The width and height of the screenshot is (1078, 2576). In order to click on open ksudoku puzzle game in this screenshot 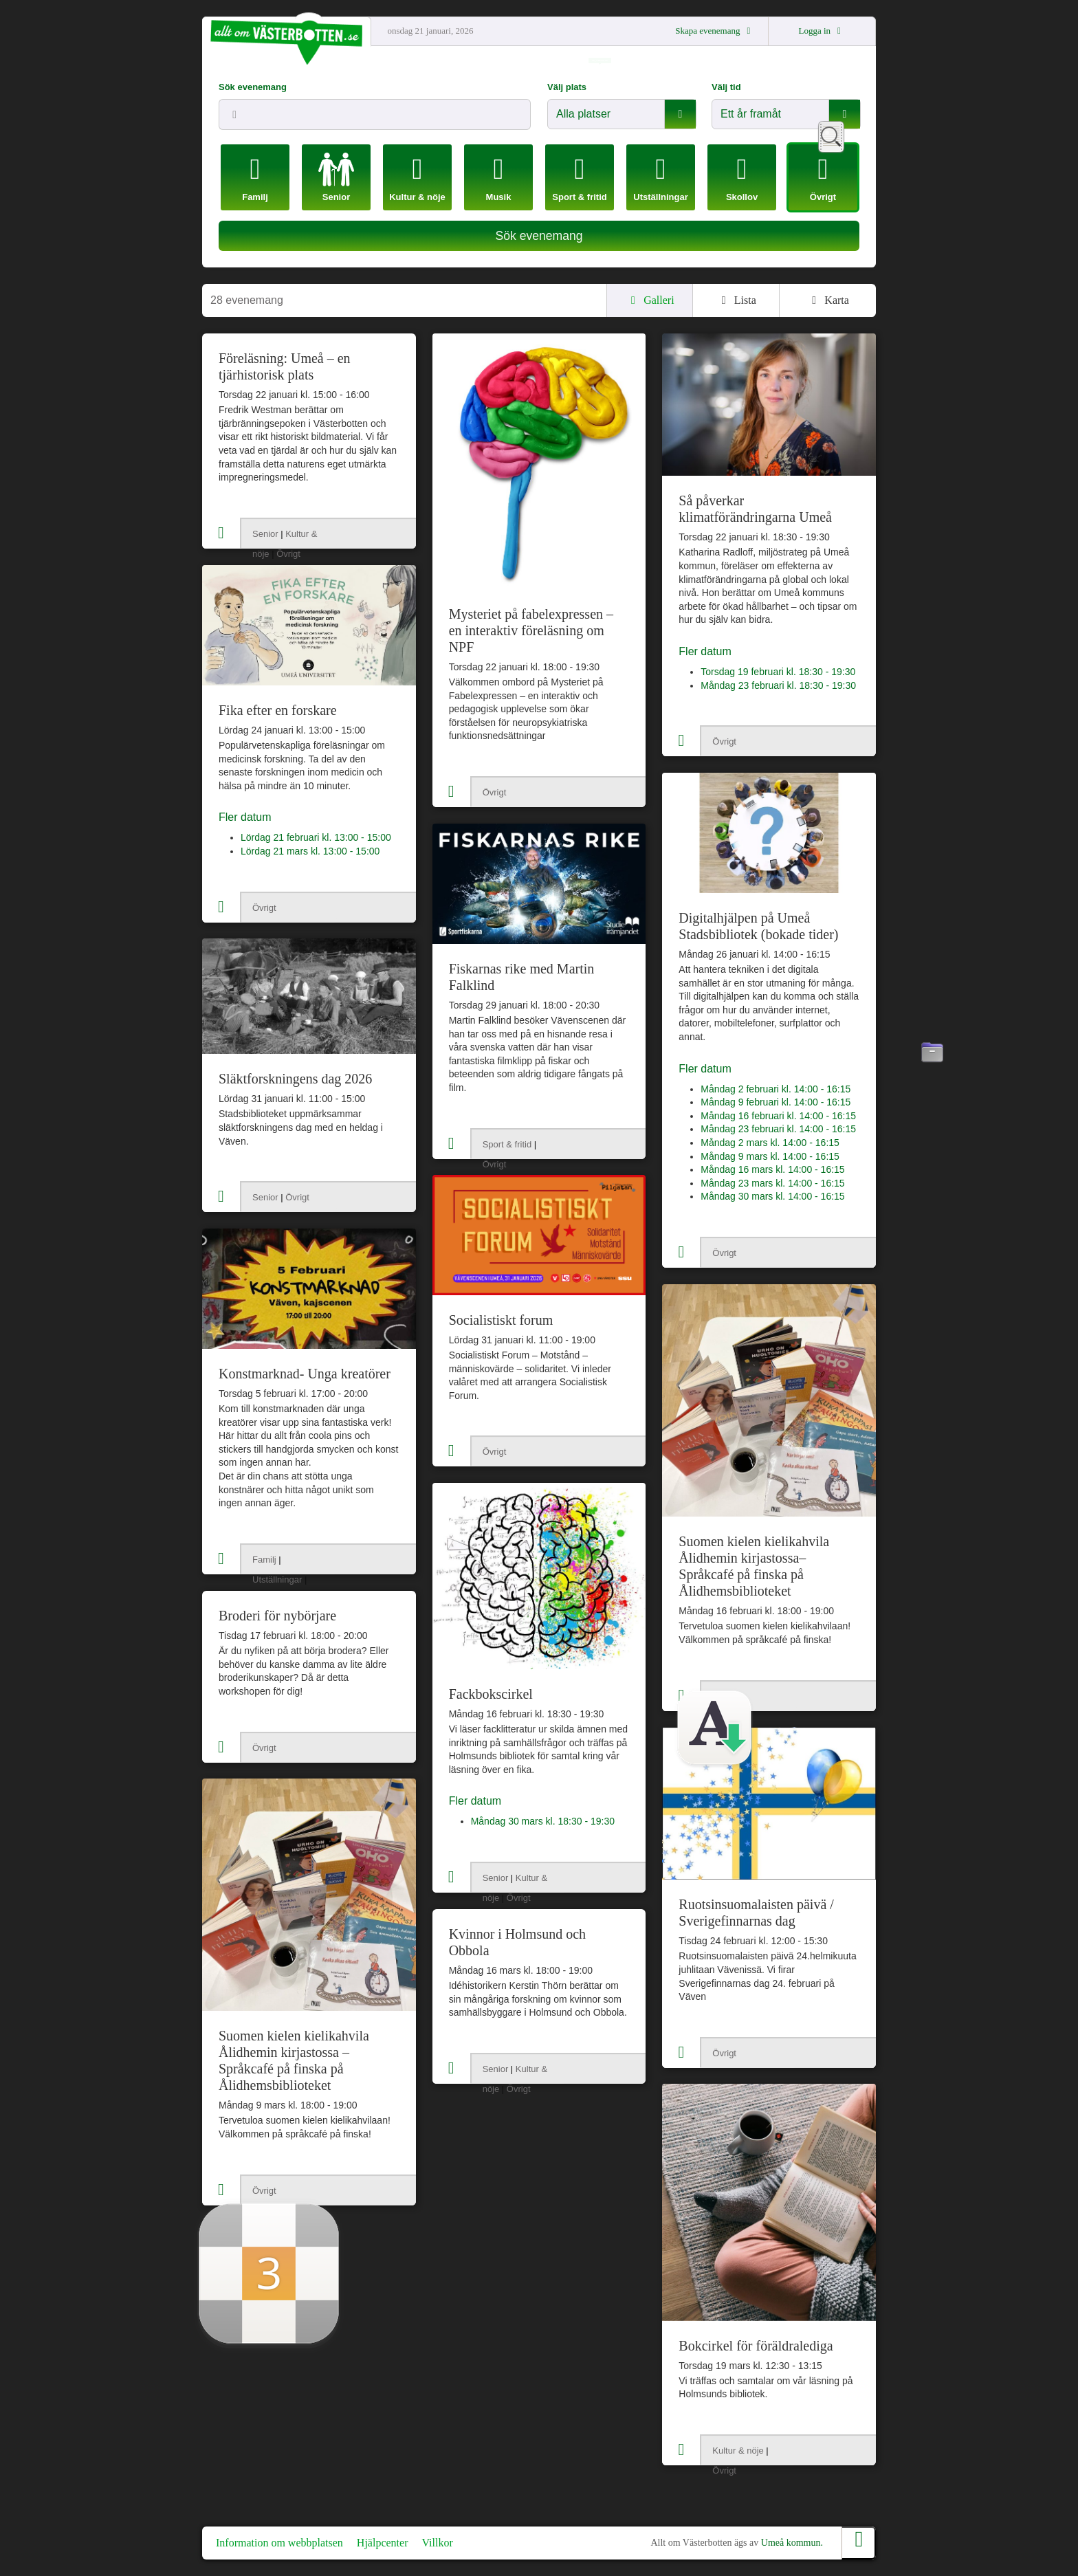, I will do `click(269, 2274)`.